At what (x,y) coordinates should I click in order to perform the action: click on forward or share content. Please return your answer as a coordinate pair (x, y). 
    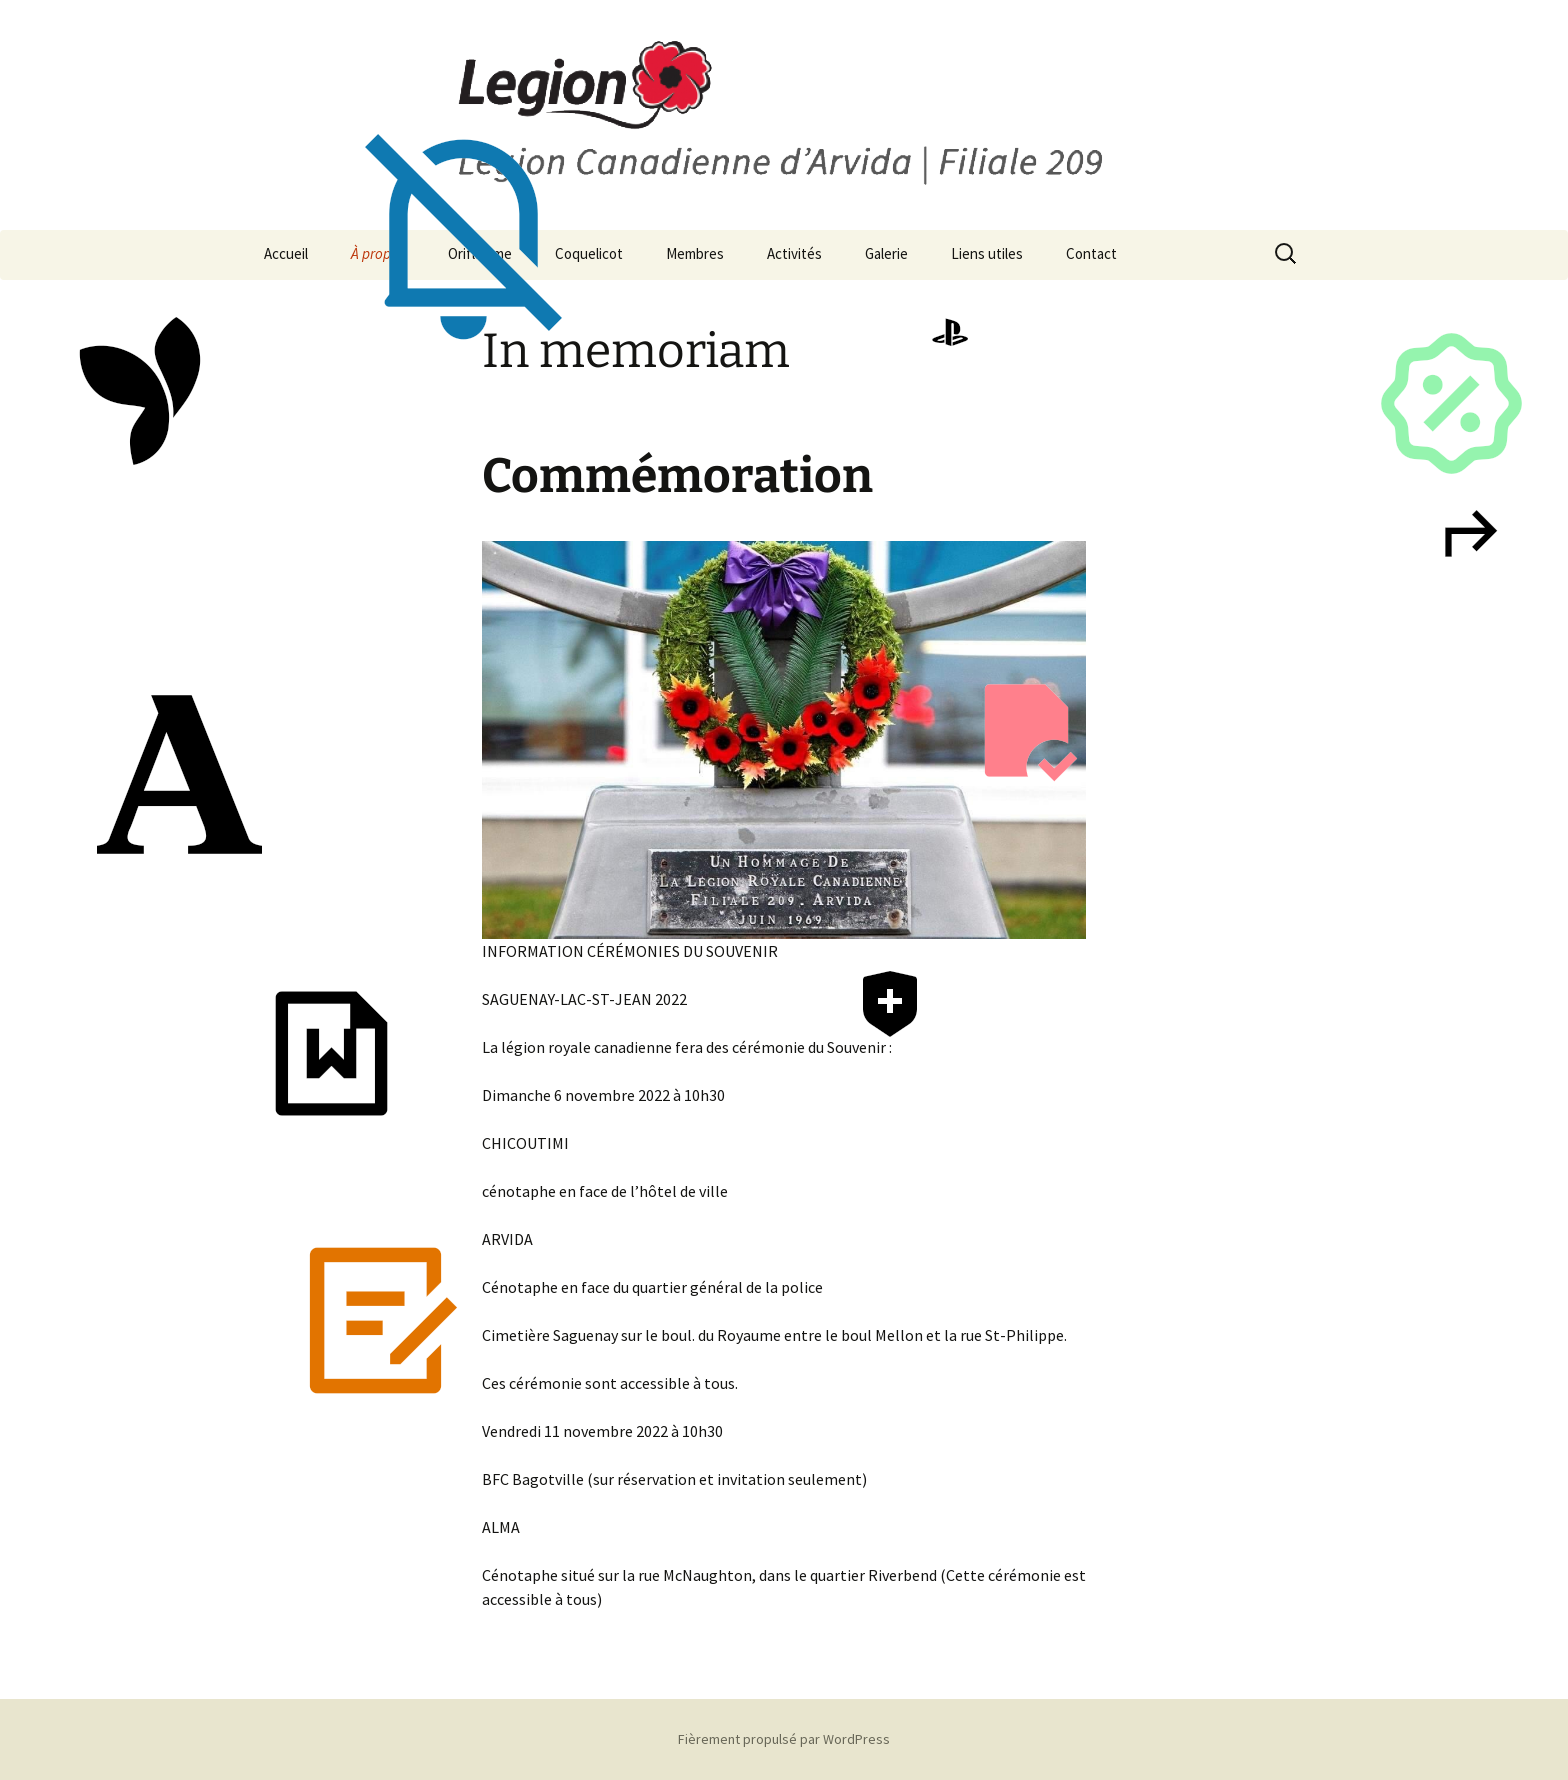
    Looking at the image, I should click on (1468, 534).